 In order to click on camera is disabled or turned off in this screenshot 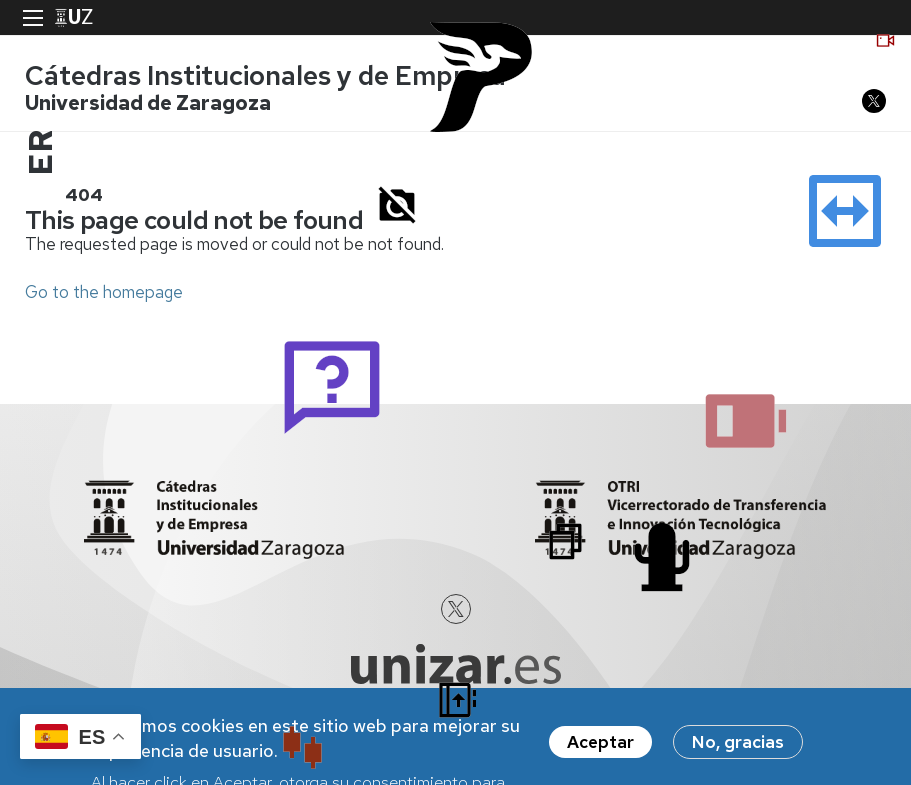, I will do `click(397, 205)`.